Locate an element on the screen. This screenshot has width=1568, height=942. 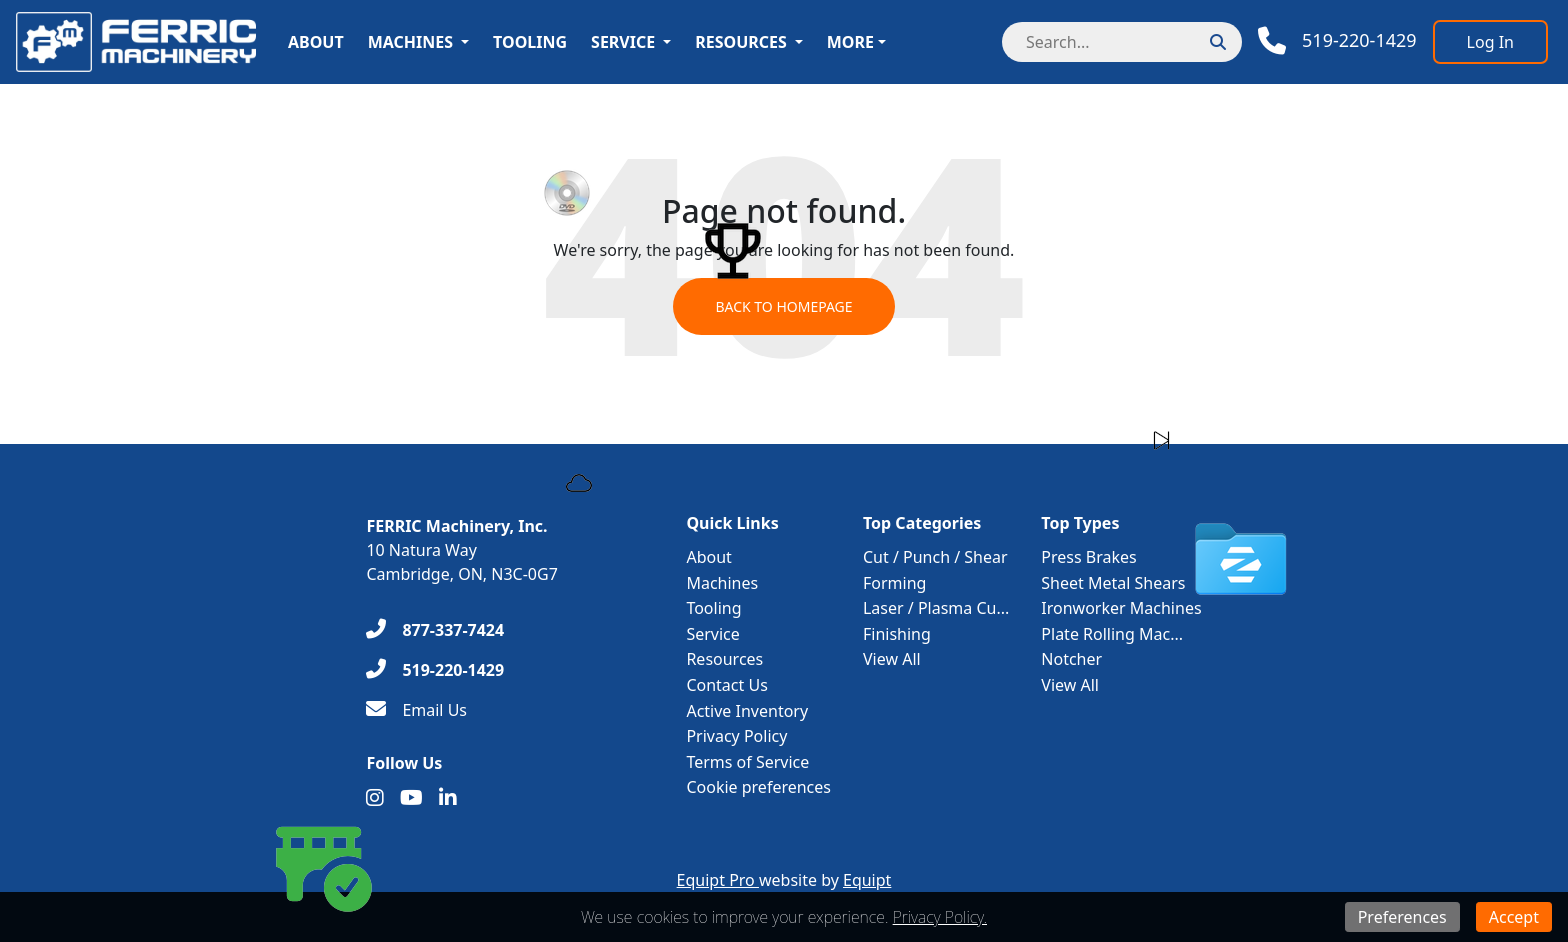
view achievements or awards is located at coordinates (733, 251).